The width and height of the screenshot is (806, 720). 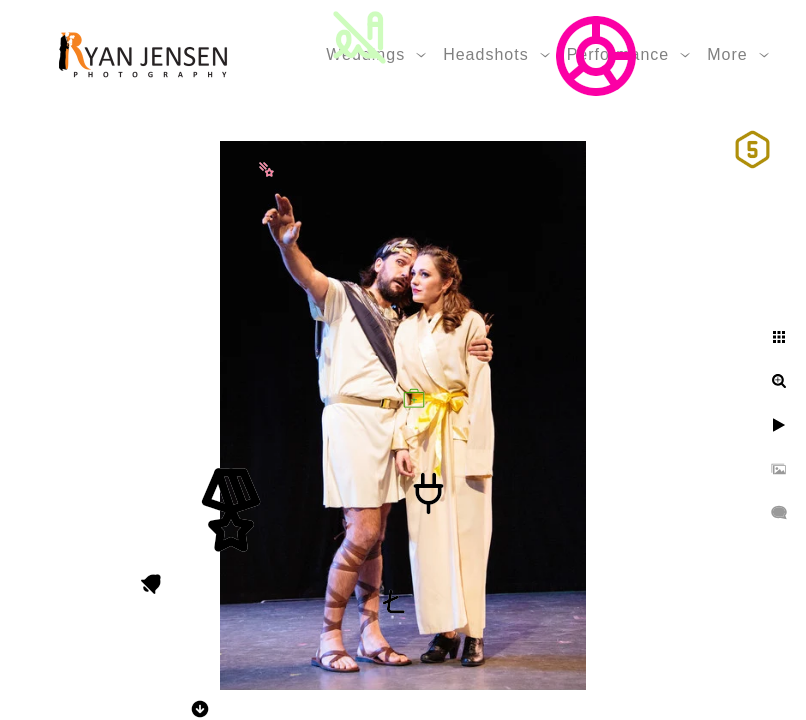 What do you see at coordinates (200, 709) in the screenshot?
I see `download file or content` at bounding box center [200, 709].